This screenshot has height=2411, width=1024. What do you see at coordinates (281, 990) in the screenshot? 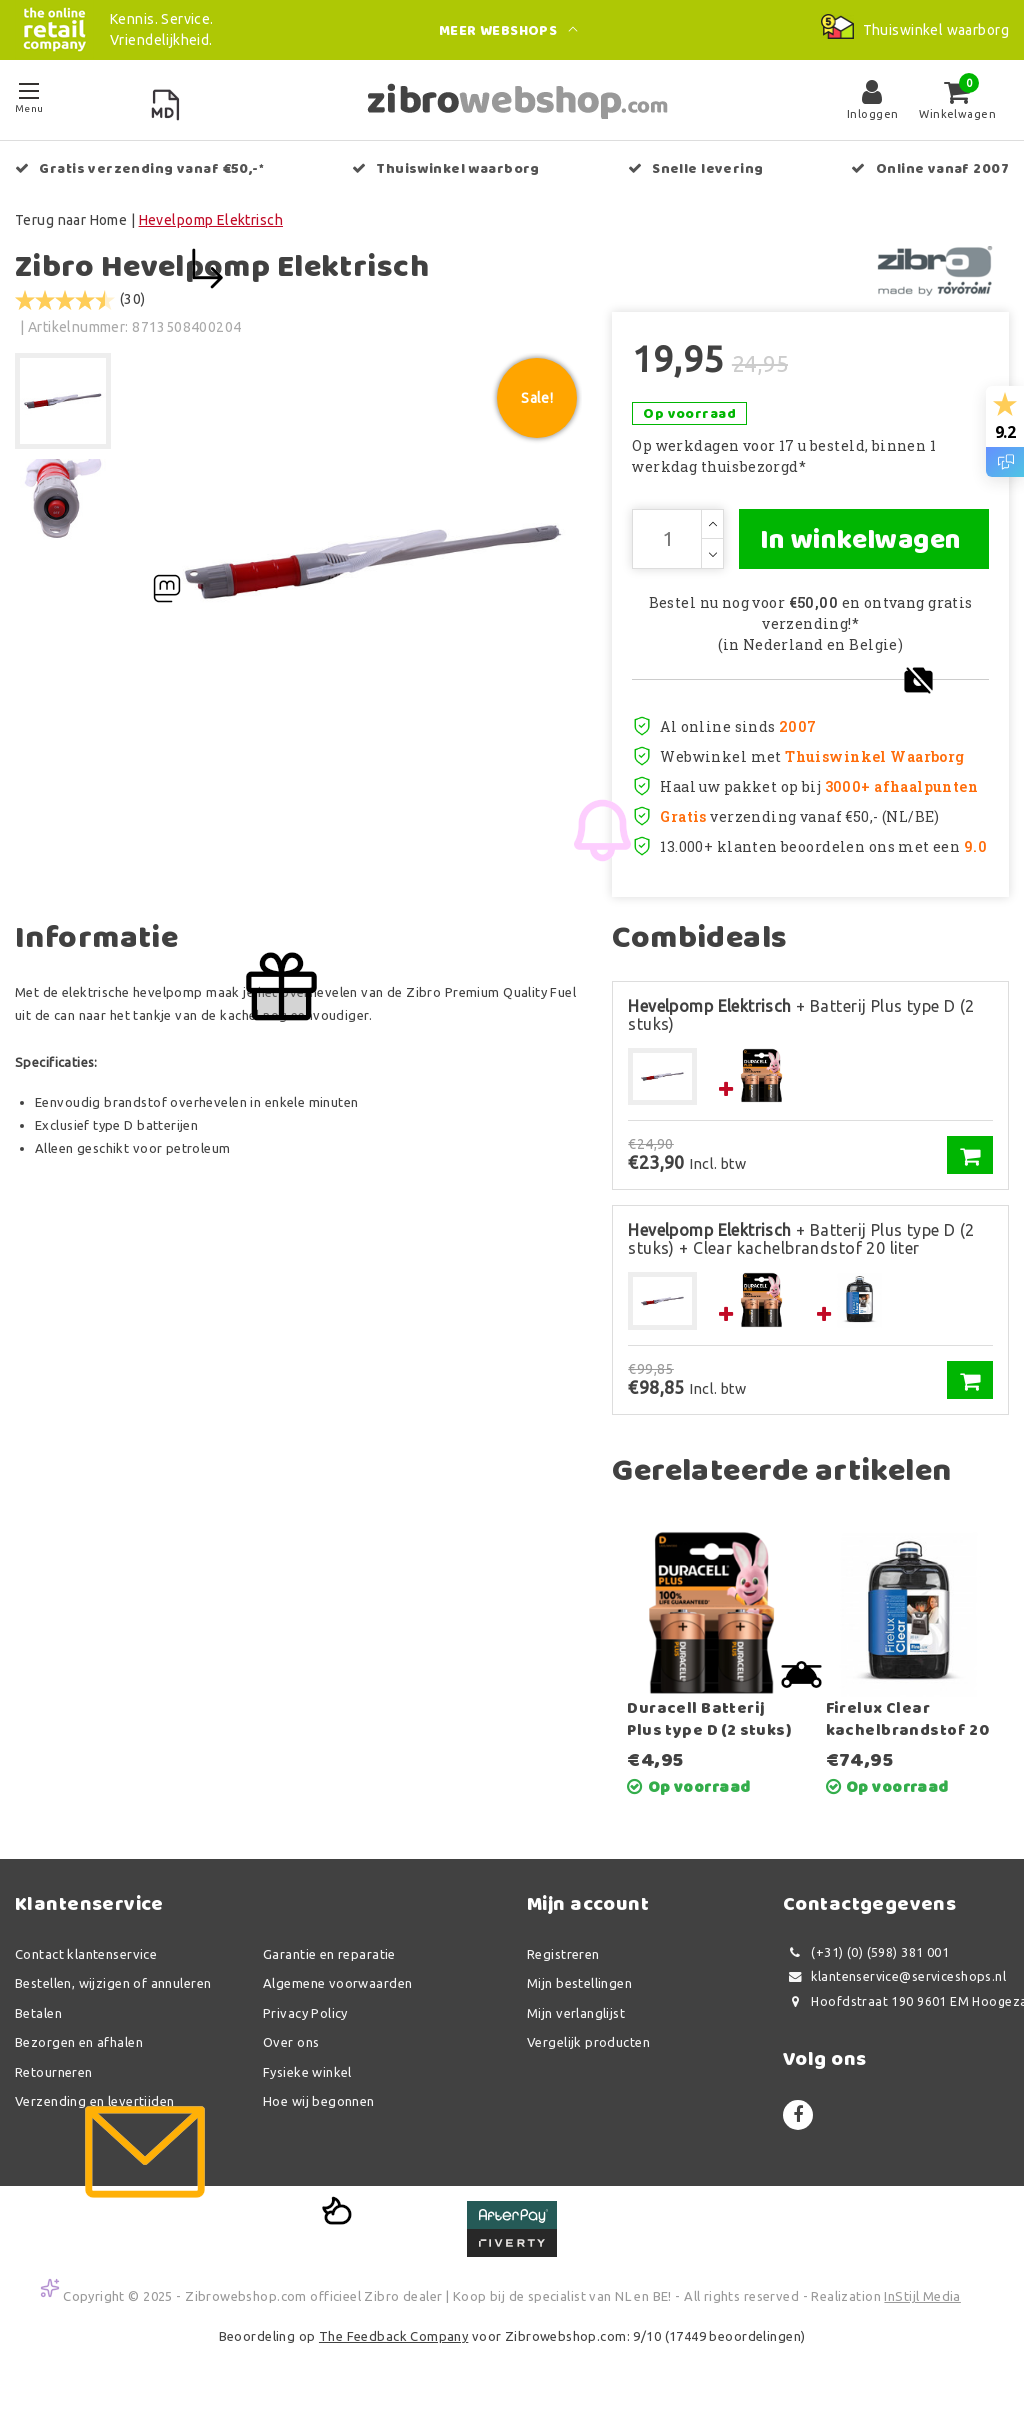
I see `view or redeem a gift` at bounding box center [281, 990].